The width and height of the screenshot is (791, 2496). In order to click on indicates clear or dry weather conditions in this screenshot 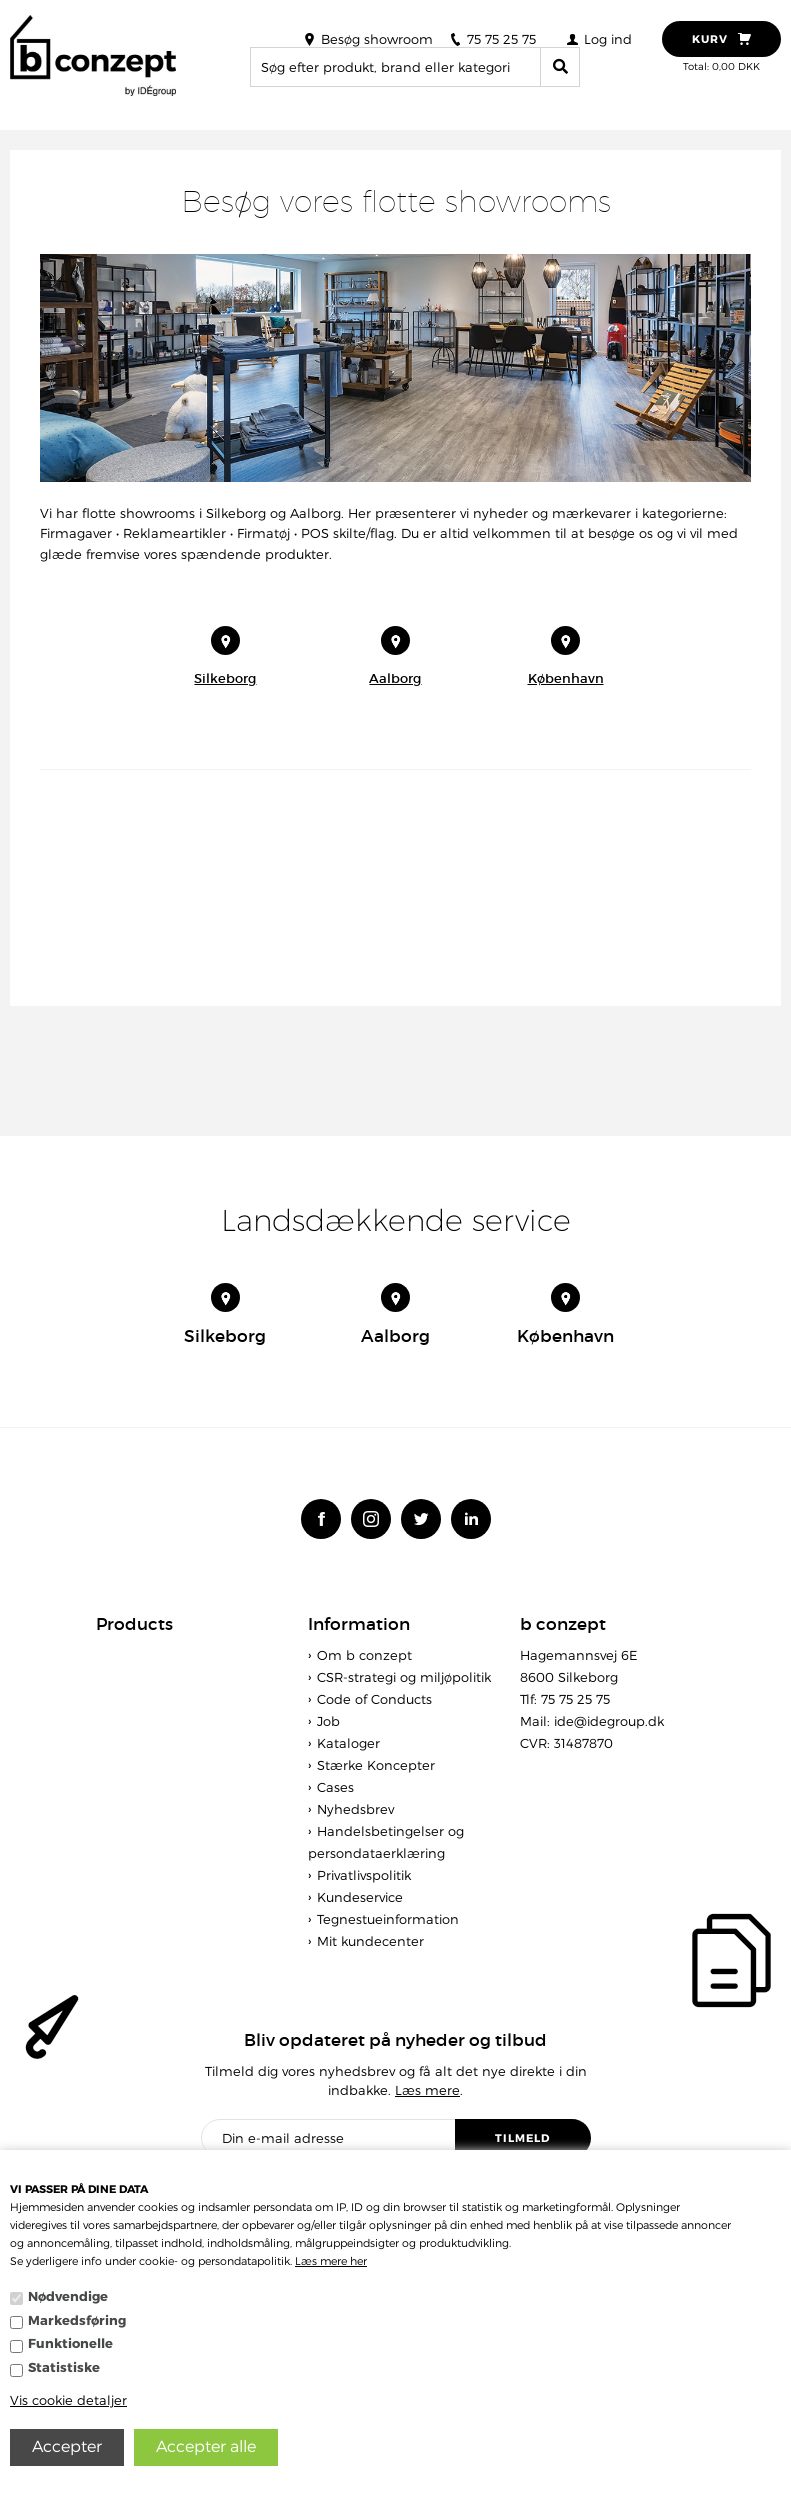, I will do `click(52, 2025)`.